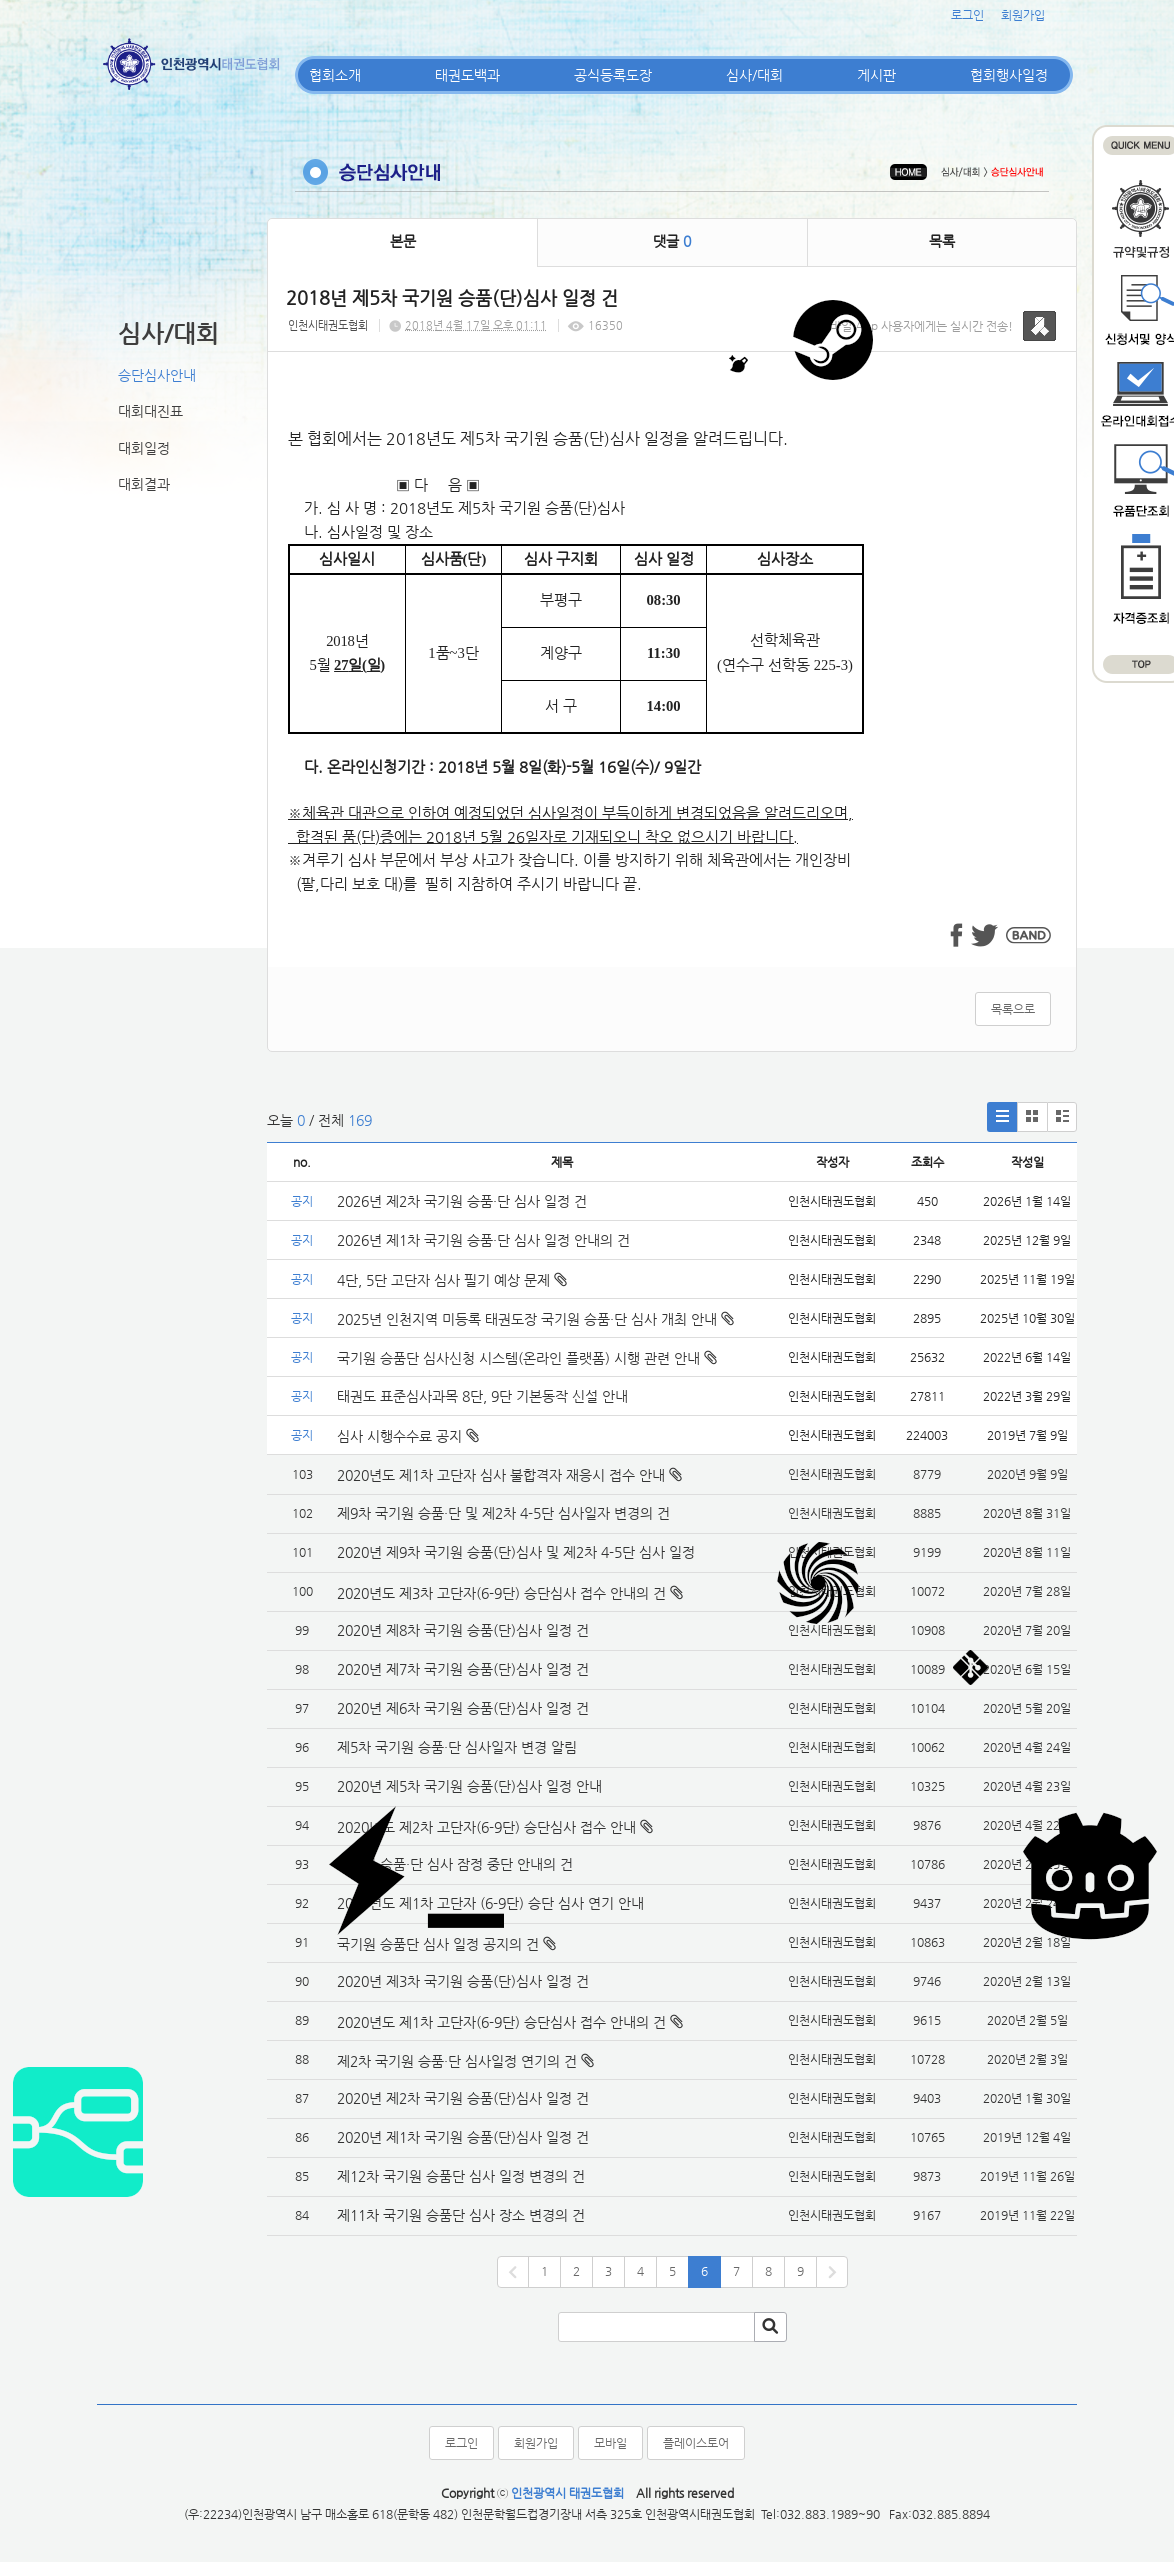  What do you see at coordinates (818, 1583) in the screenshot?
I see `visit the MediaMarkt website or app` at bounding box center [818, 1583].